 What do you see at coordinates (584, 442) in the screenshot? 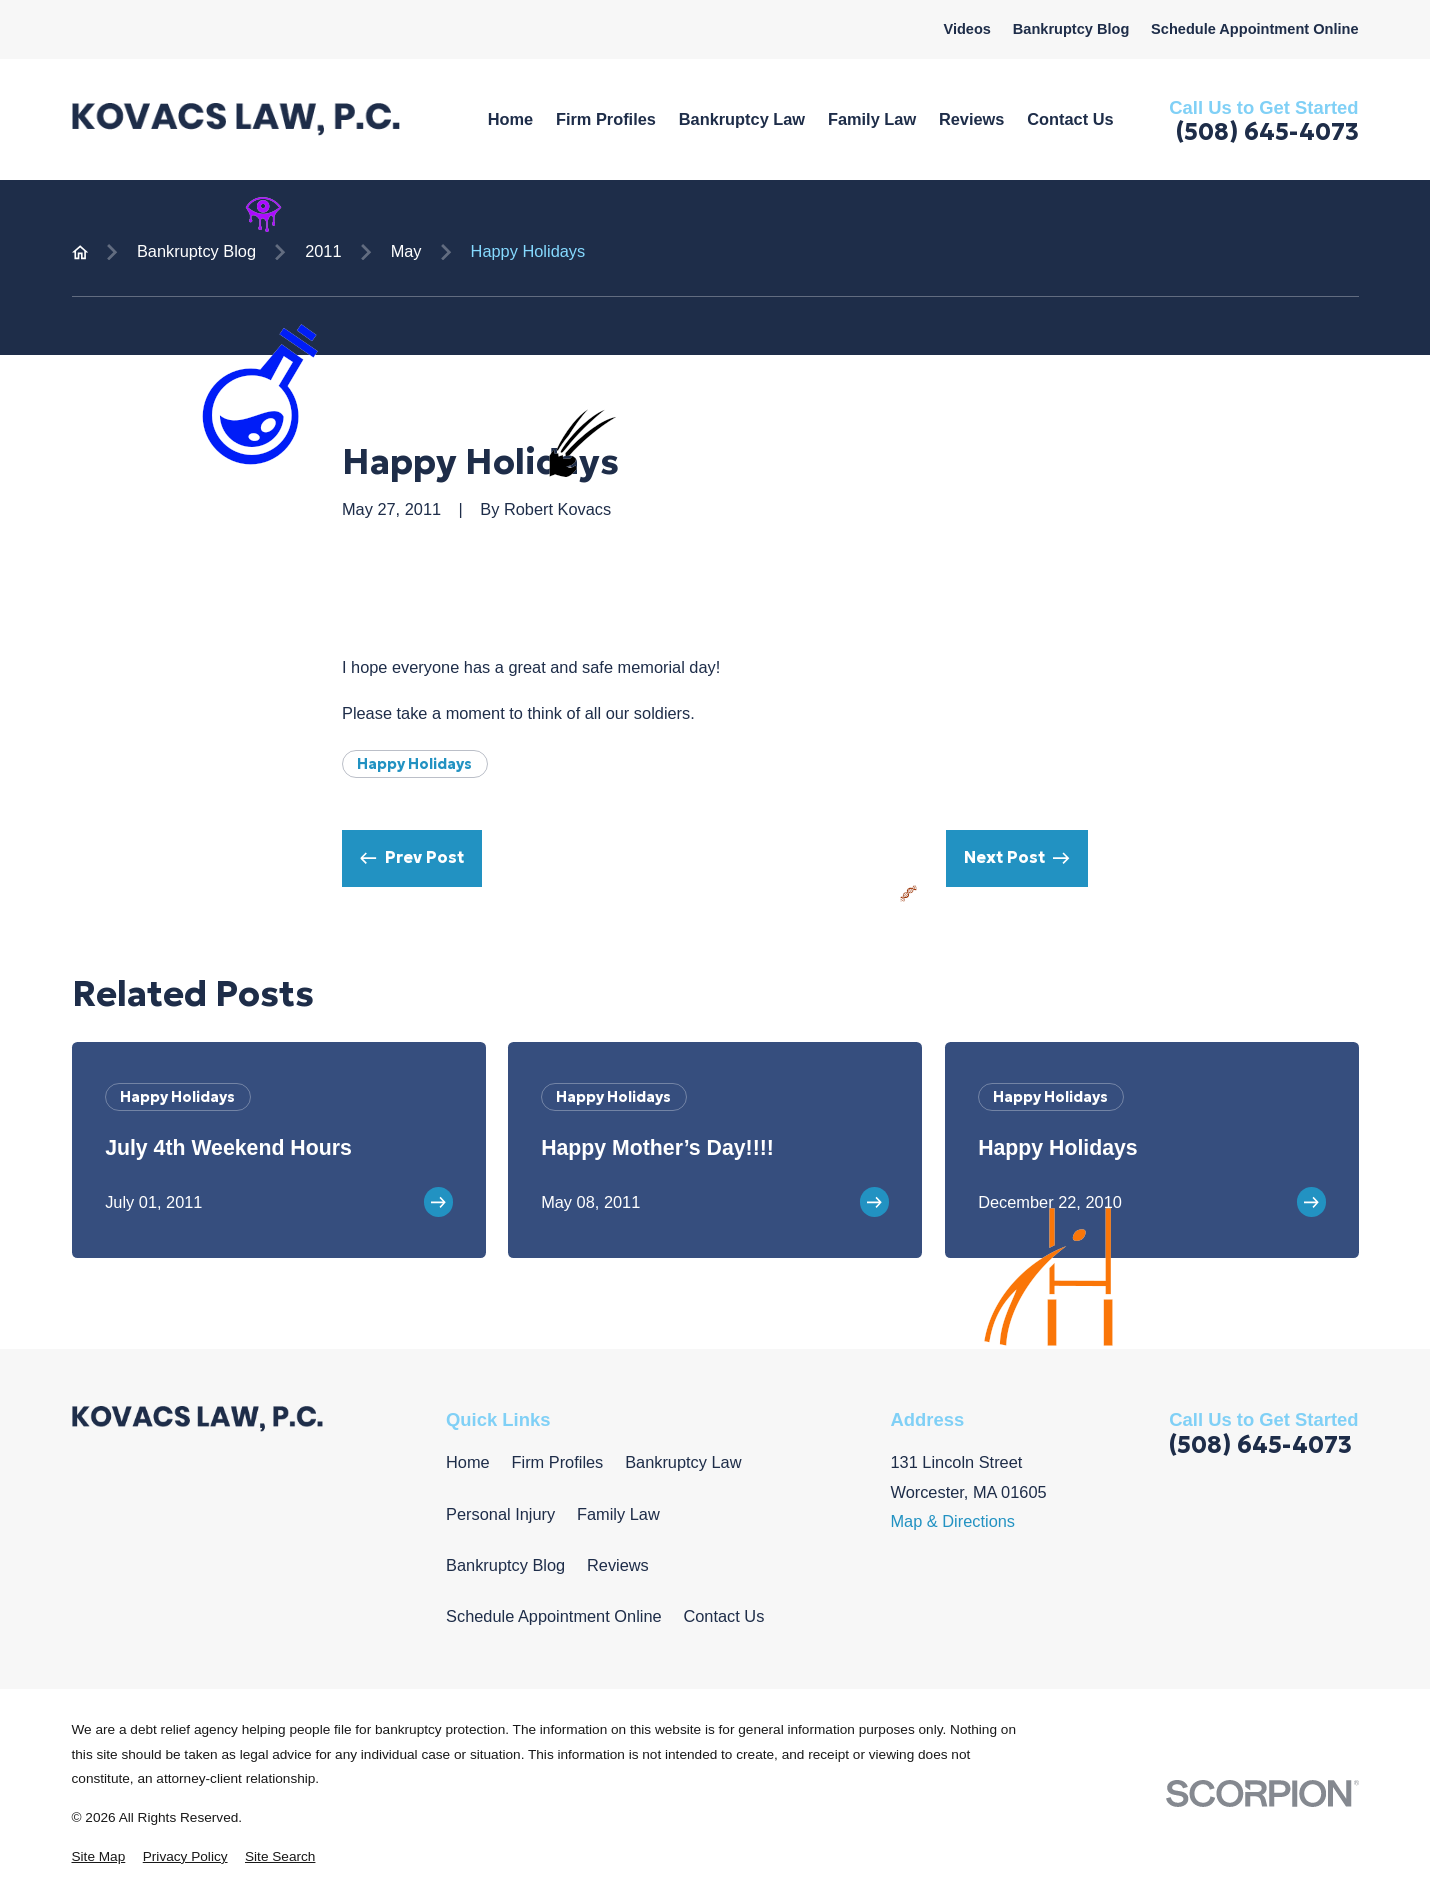
I see `select wolverine character or skin` at bounding box center [584, 442].